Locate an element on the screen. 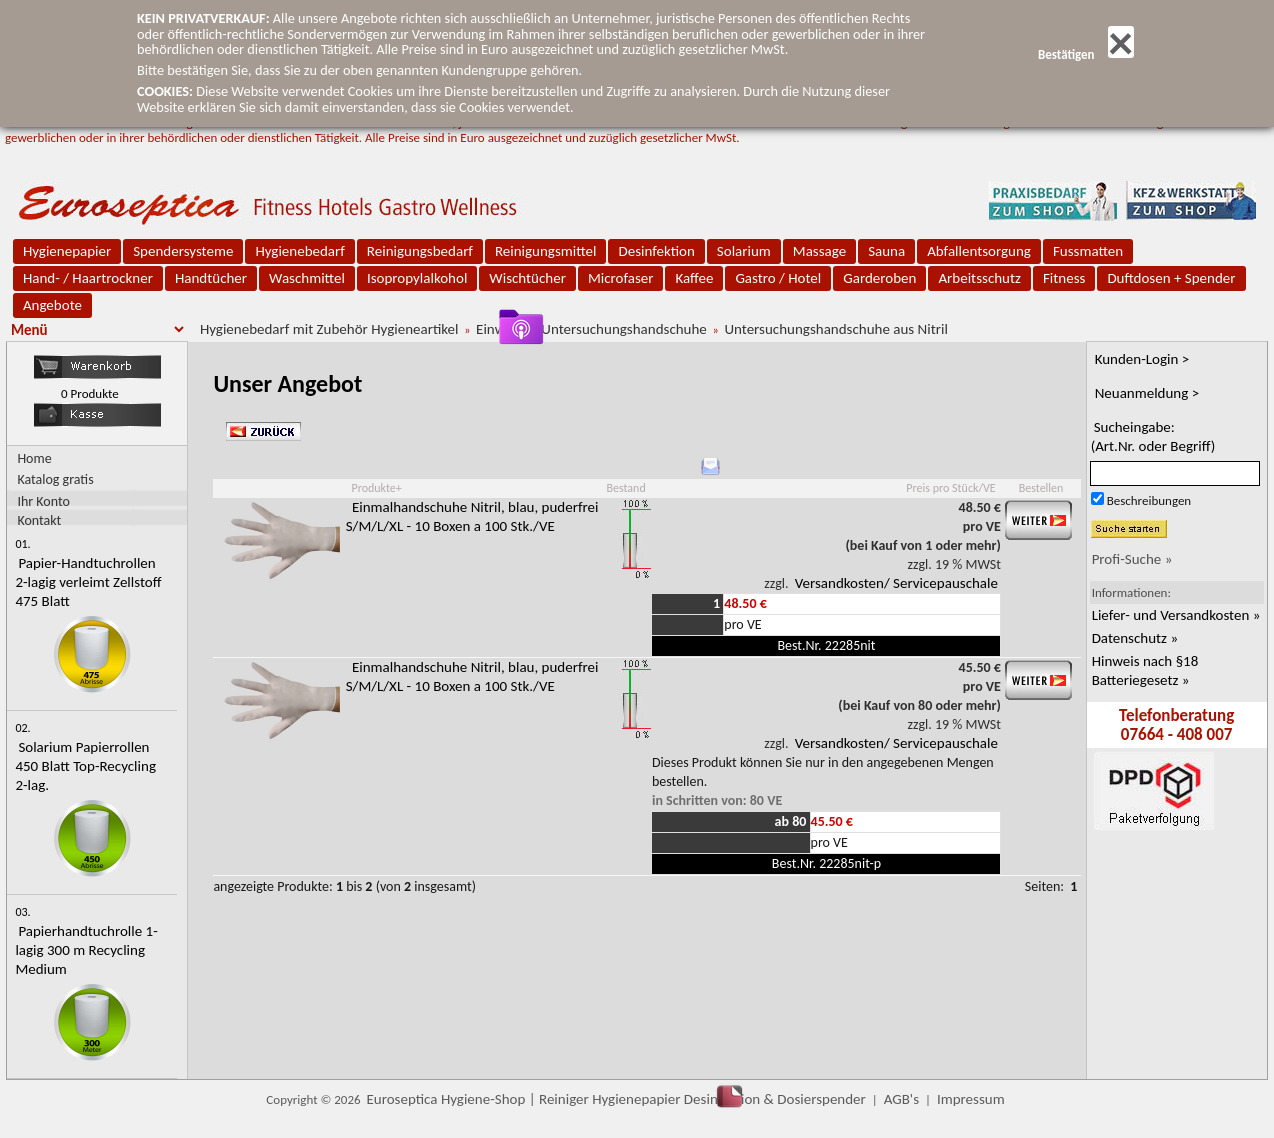  indicates a message has been read is located at coordinates (710, 466).